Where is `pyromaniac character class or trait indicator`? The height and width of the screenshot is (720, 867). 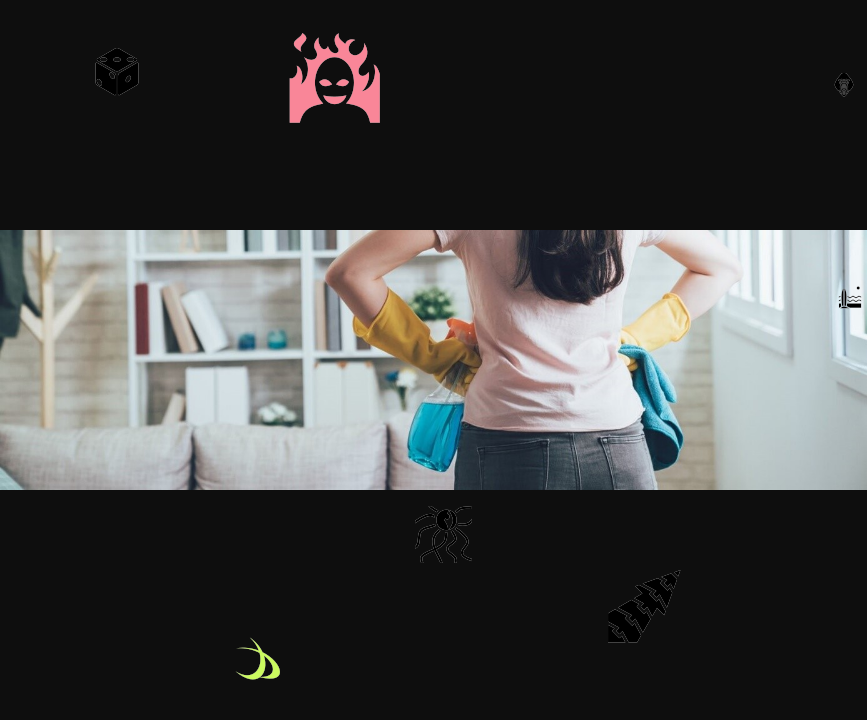 pyromaniac character class or trait indicator is located at coordinates (334, 77).